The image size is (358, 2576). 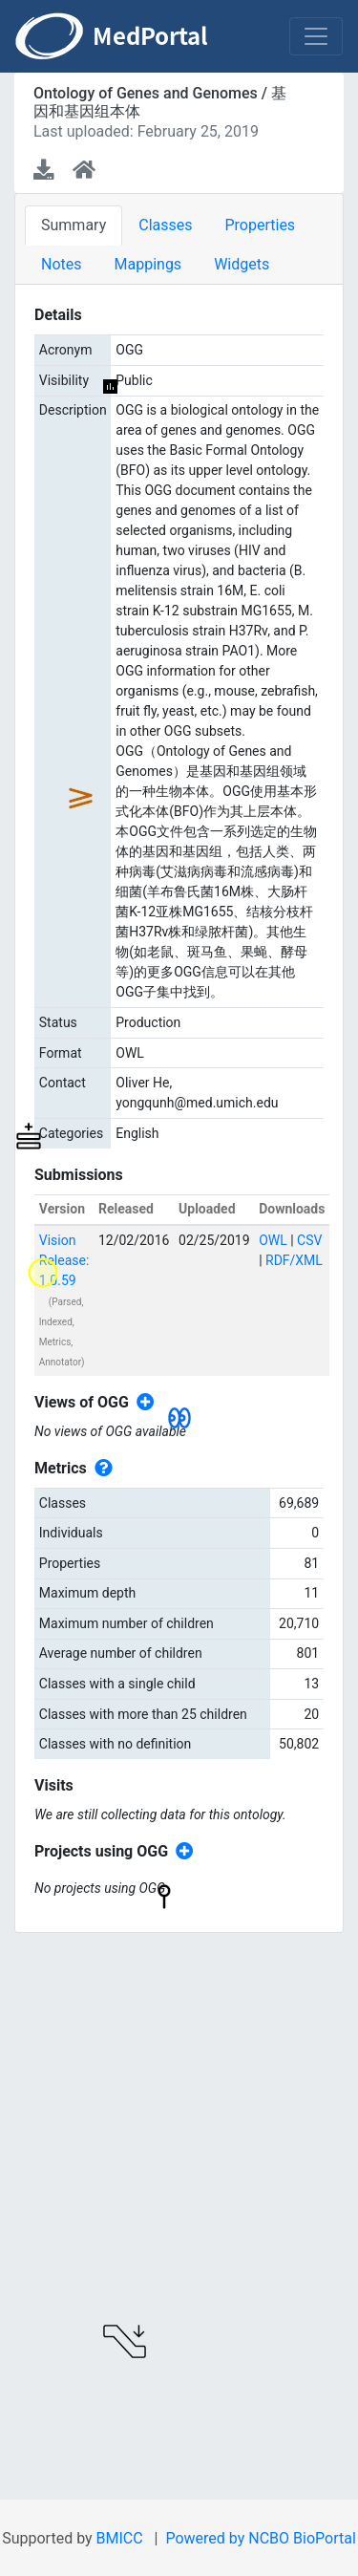 I want to click on mark a location on the map, so click(x=164, y=1897).